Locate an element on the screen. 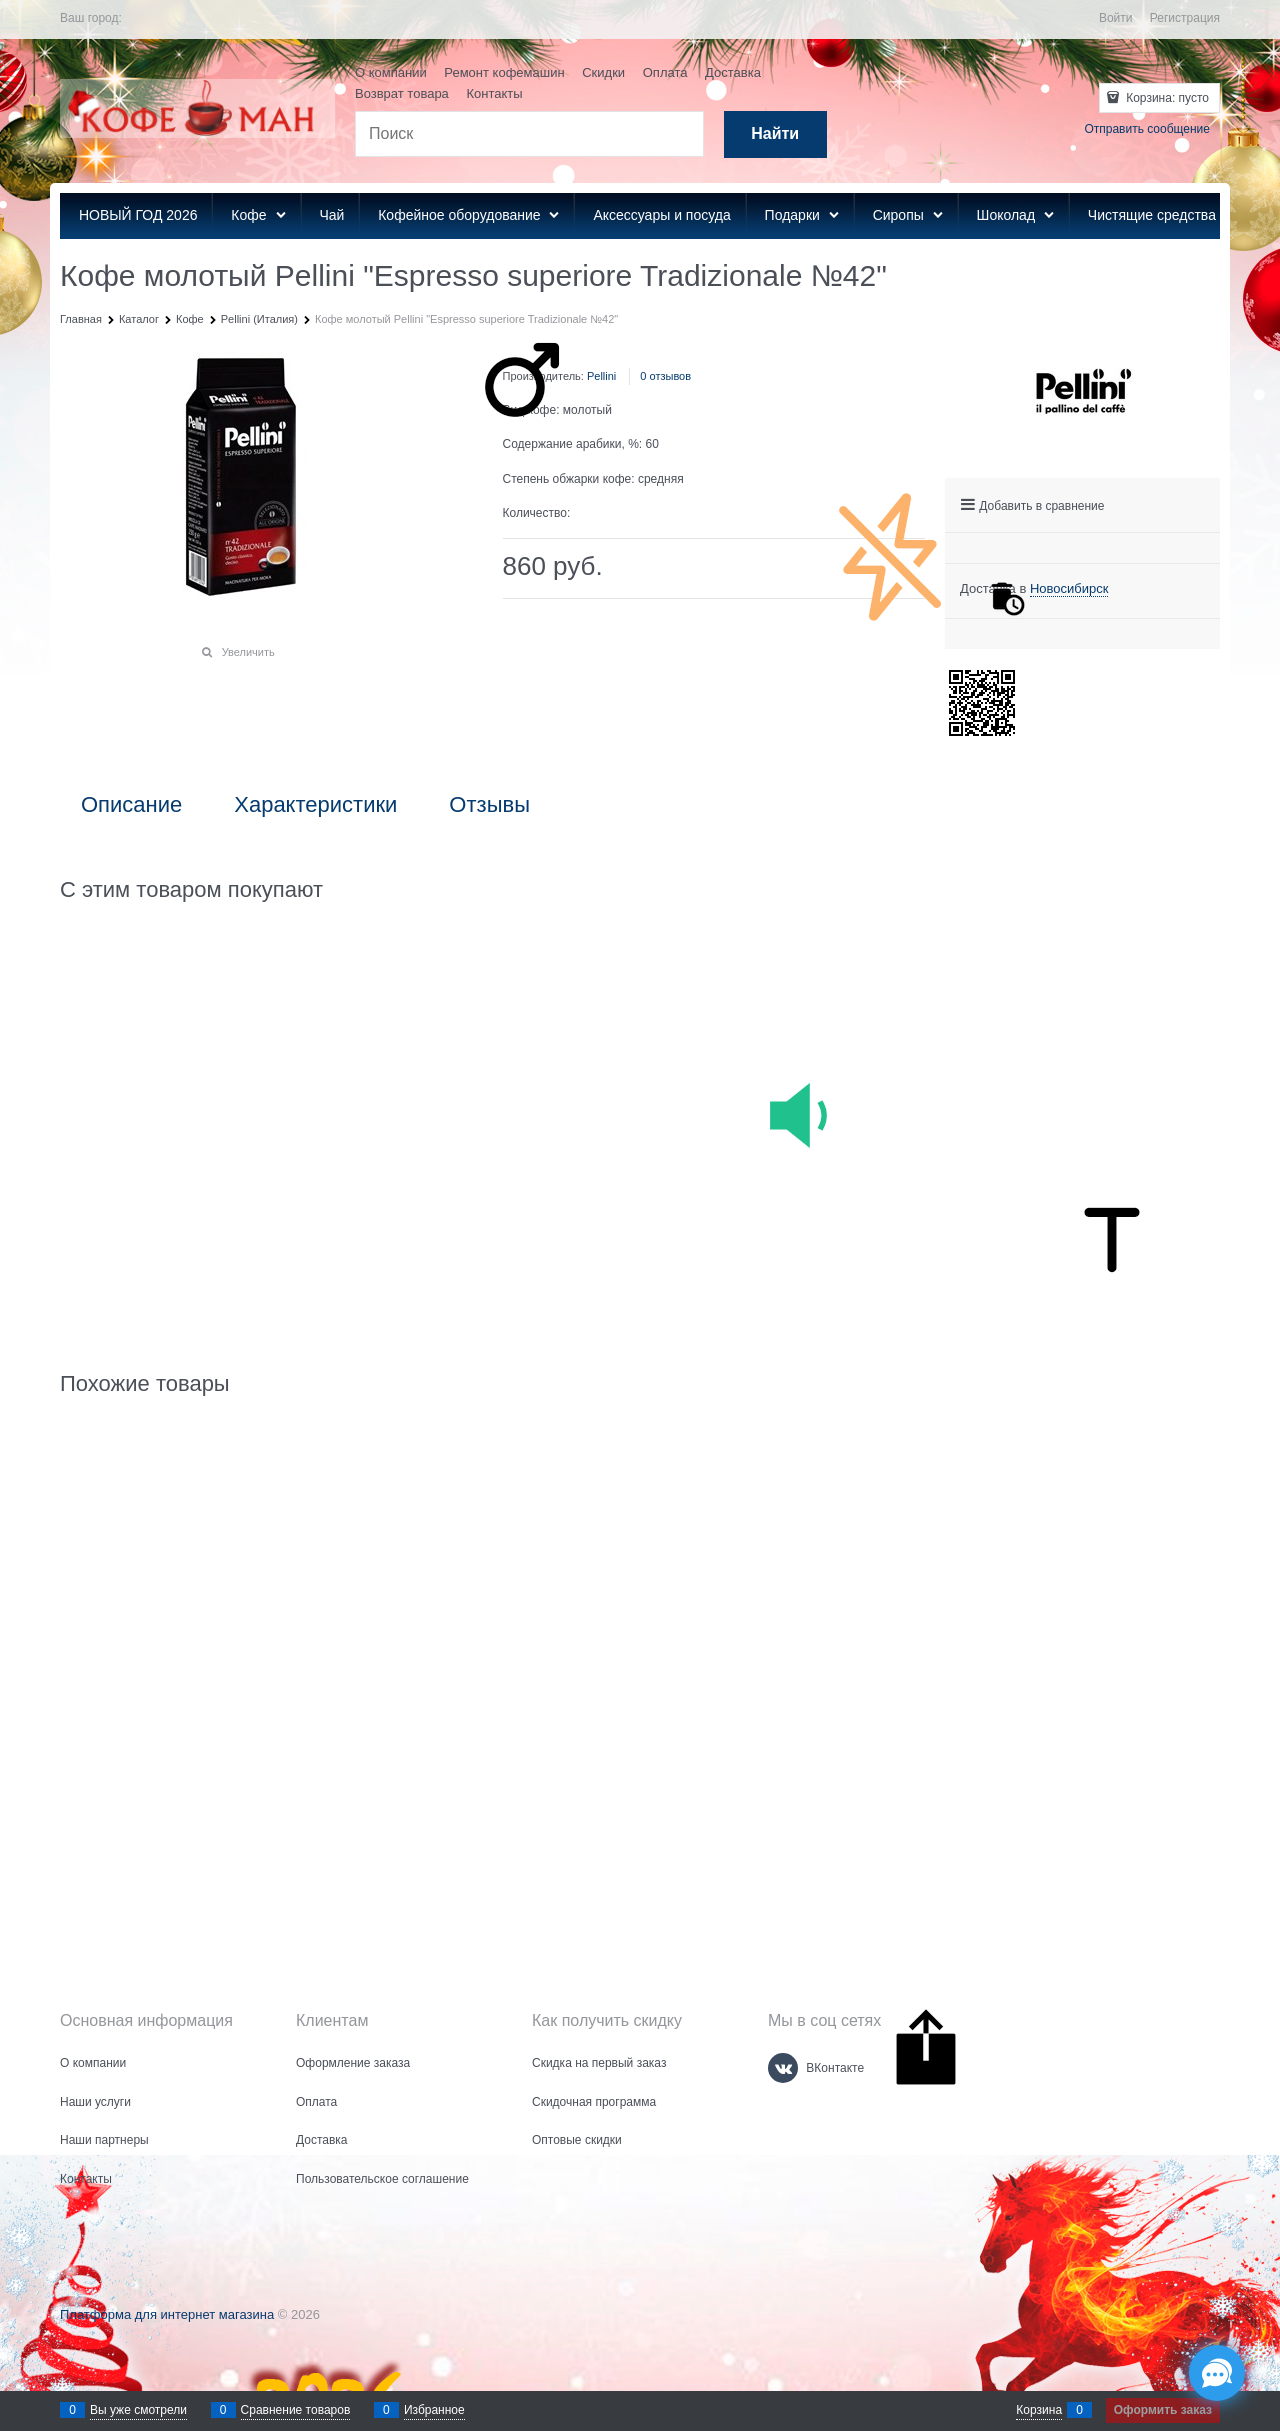 The image size is (1280, 2431). disable camera flash is located at coordinates (890, 557).